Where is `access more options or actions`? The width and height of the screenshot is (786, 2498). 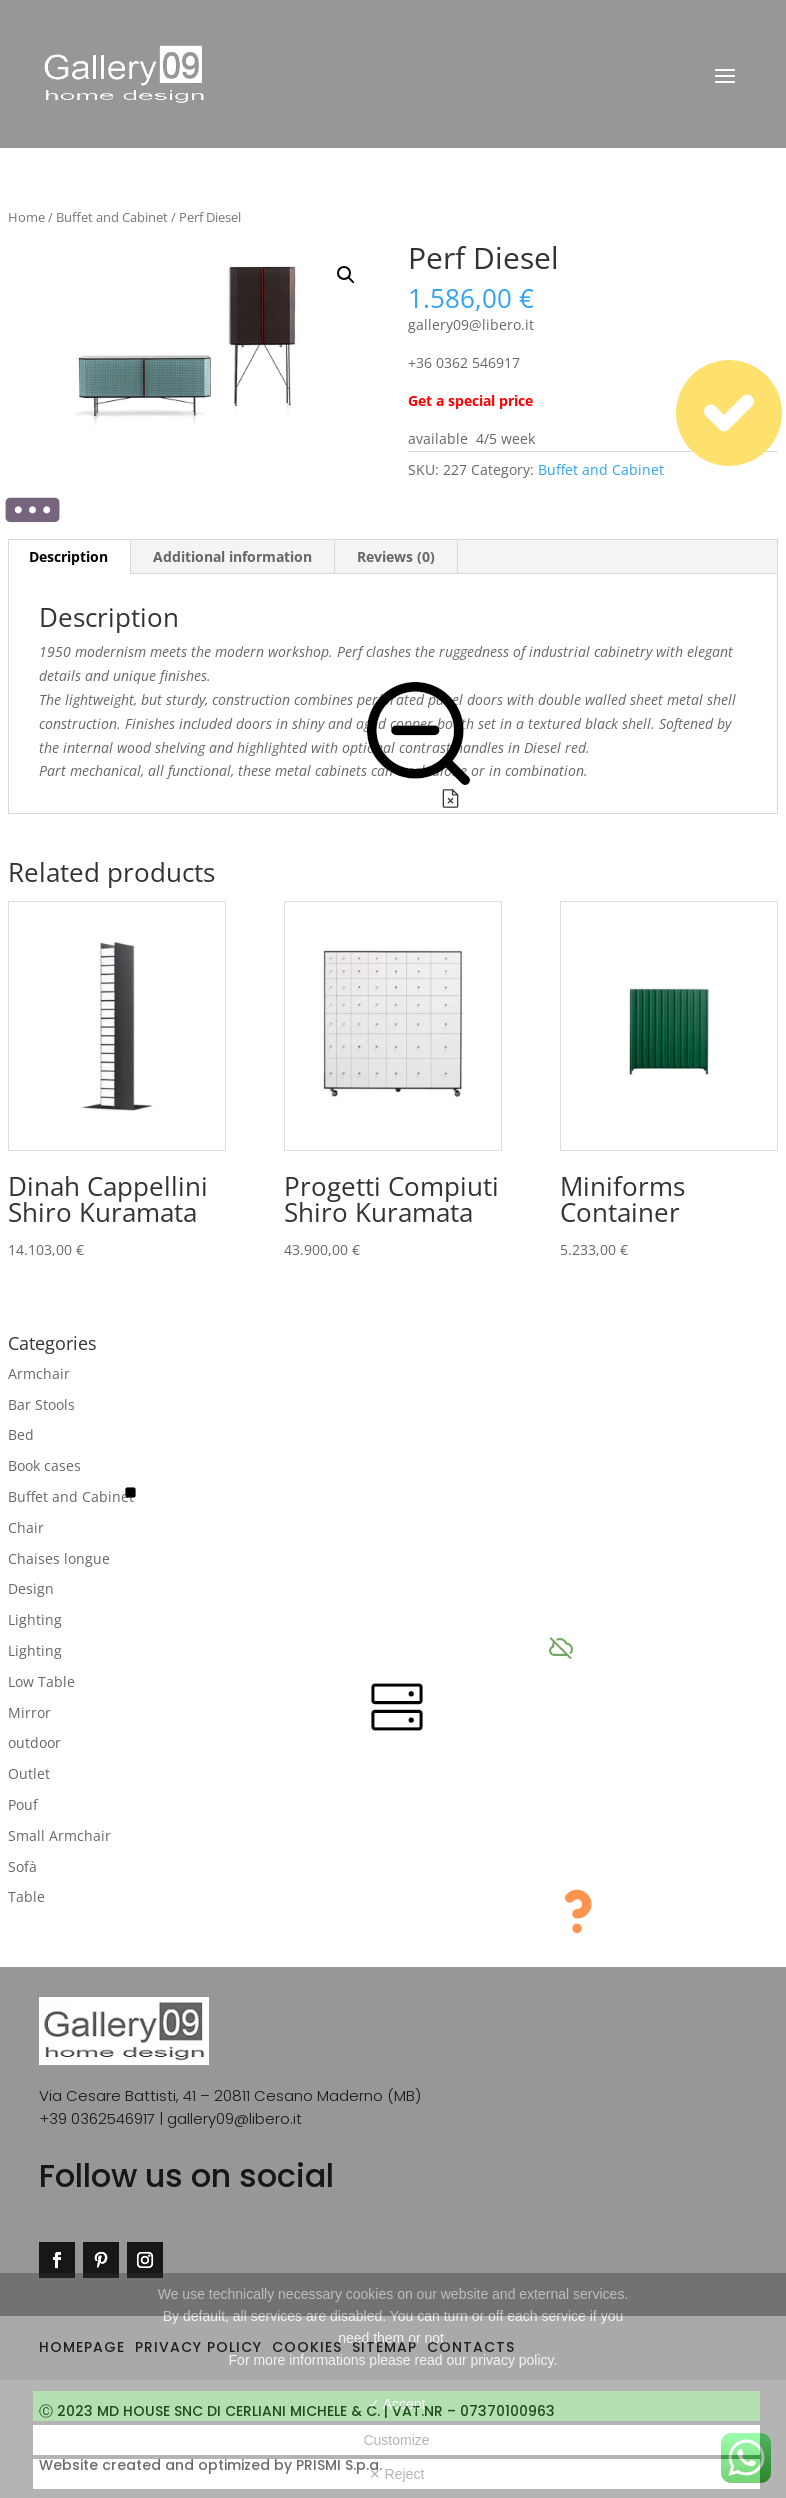
access more options or actions is located at coordinates (32, 508).